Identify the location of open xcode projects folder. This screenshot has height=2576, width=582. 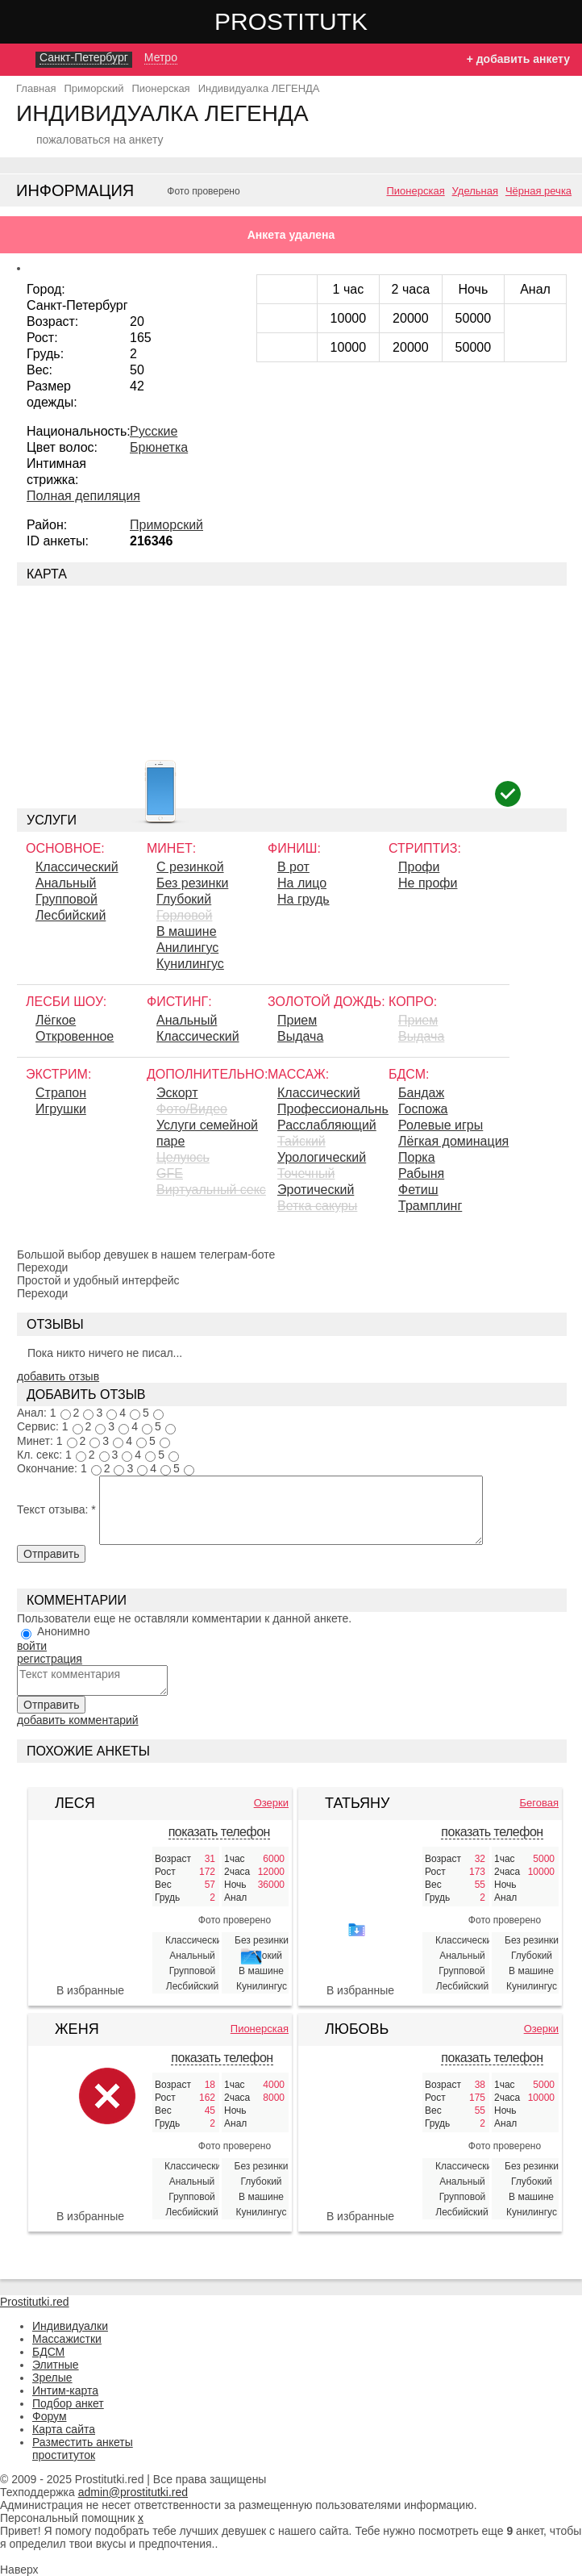
(251, 1956).